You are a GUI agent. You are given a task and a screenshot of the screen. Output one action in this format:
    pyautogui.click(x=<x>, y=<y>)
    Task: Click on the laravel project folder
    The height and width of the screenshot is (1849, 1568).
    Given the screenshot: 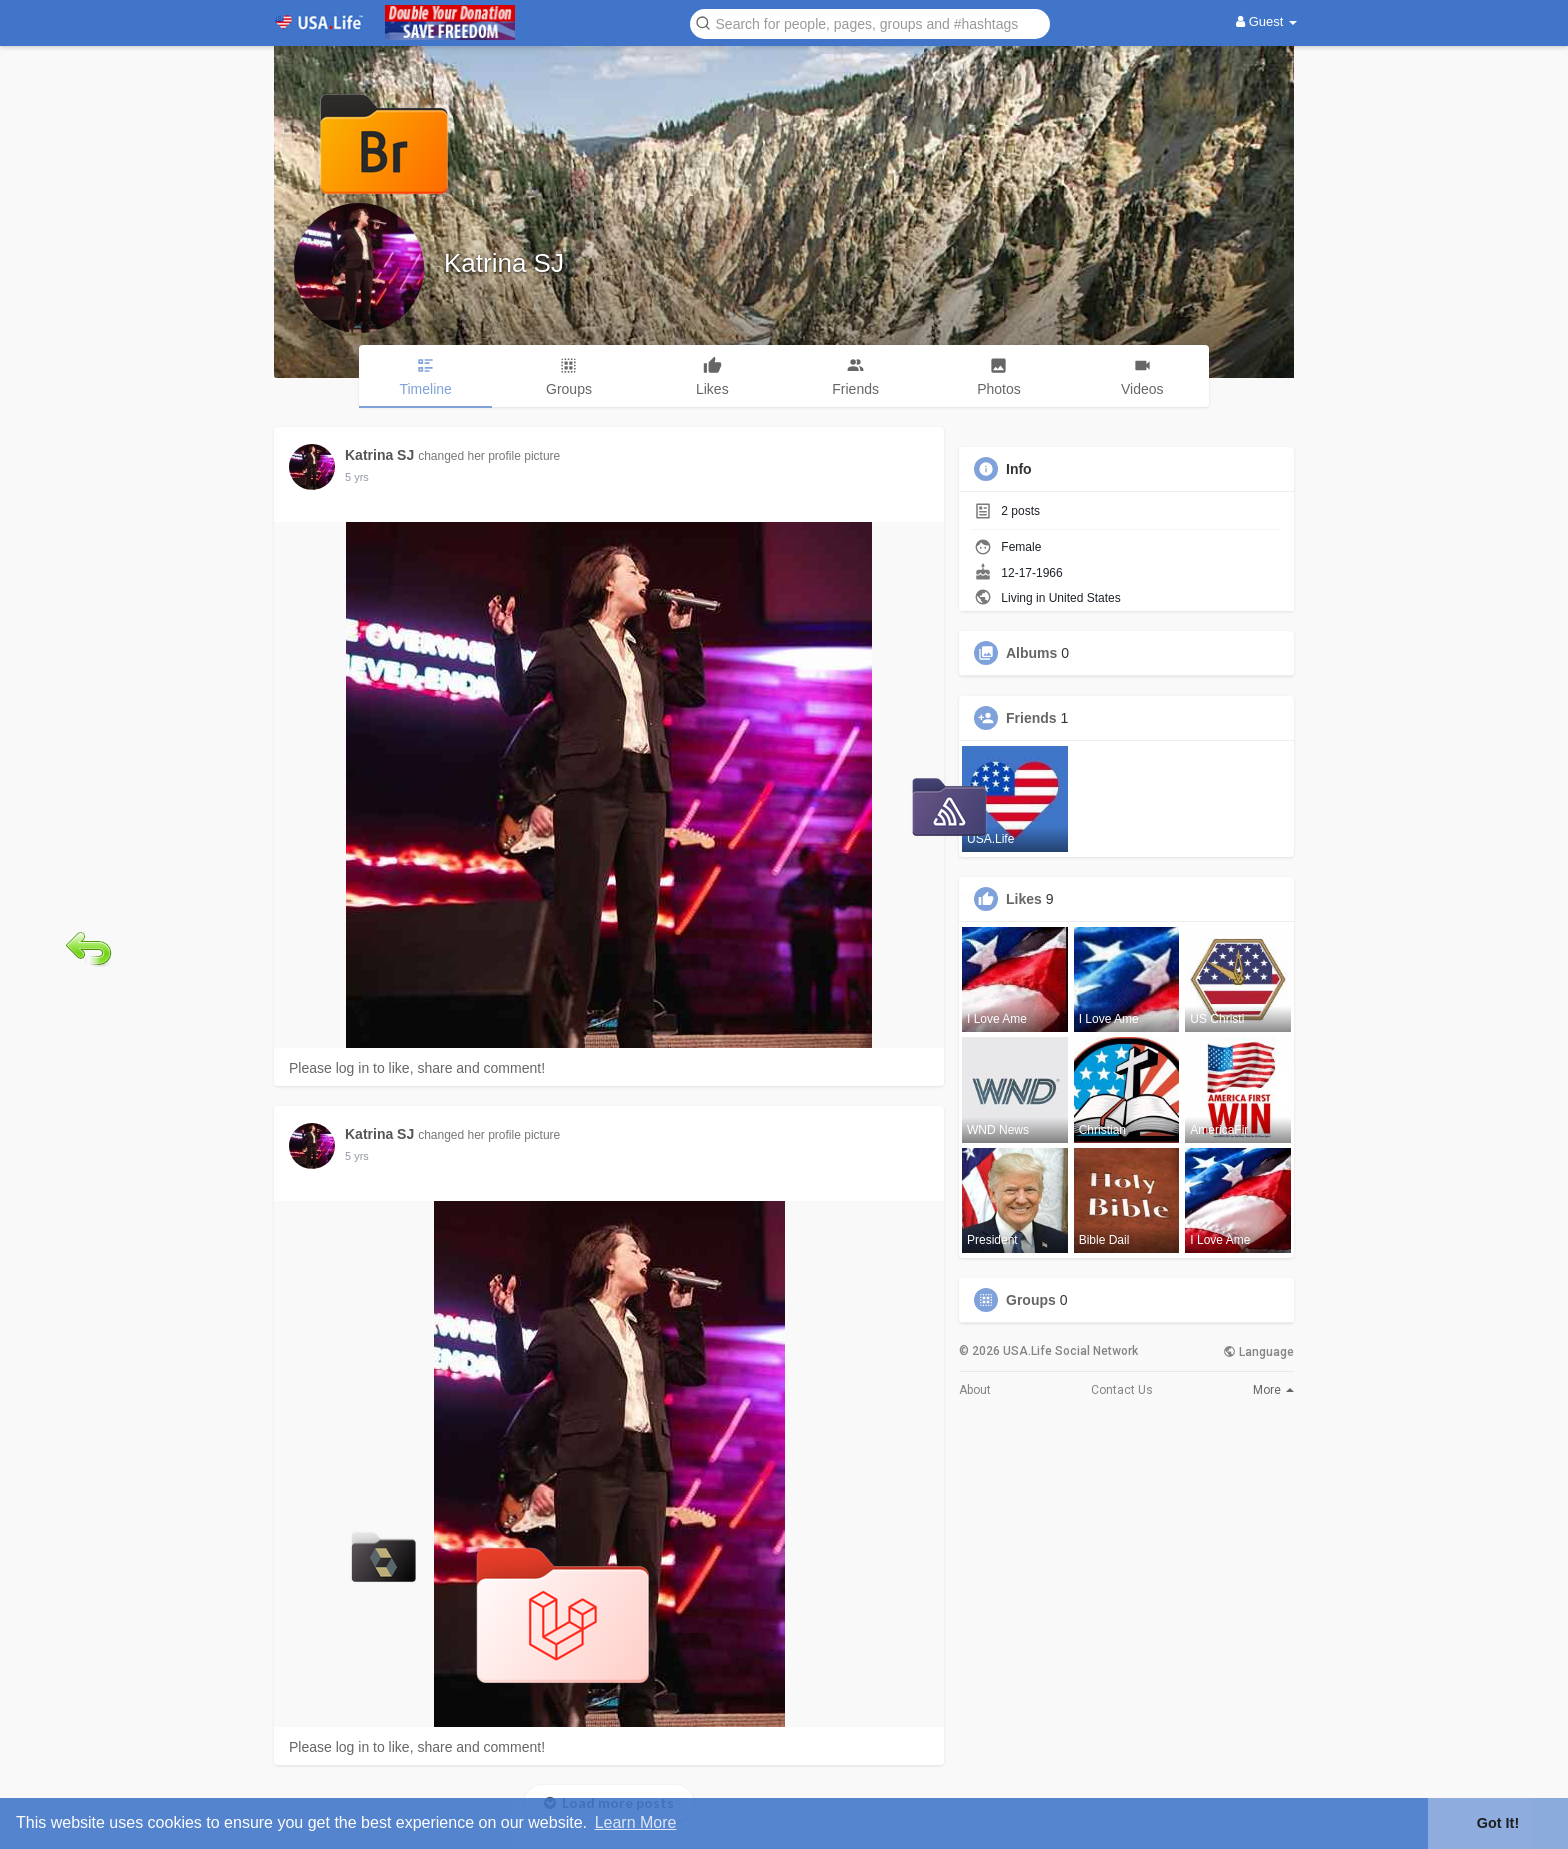 What is the action you would take?
    pyautogui.click(x=562, y=1620)
    